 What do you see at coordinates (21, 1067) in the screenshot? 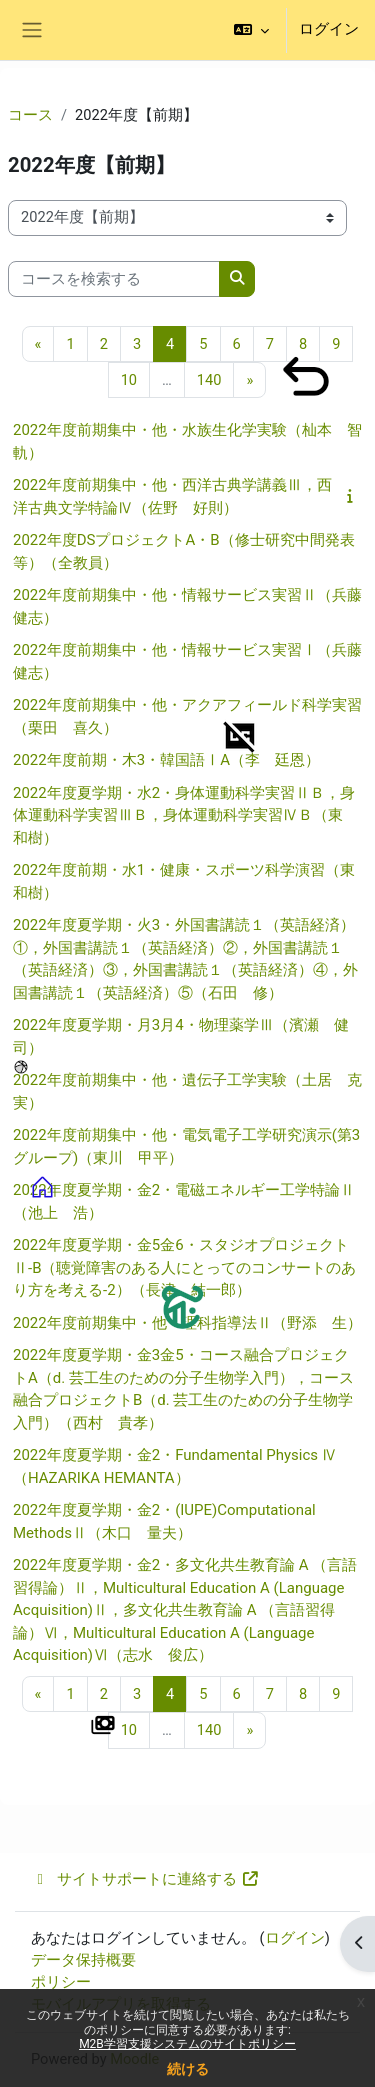
I see `access games or entertainment section` at bounding box center [21, 1067].